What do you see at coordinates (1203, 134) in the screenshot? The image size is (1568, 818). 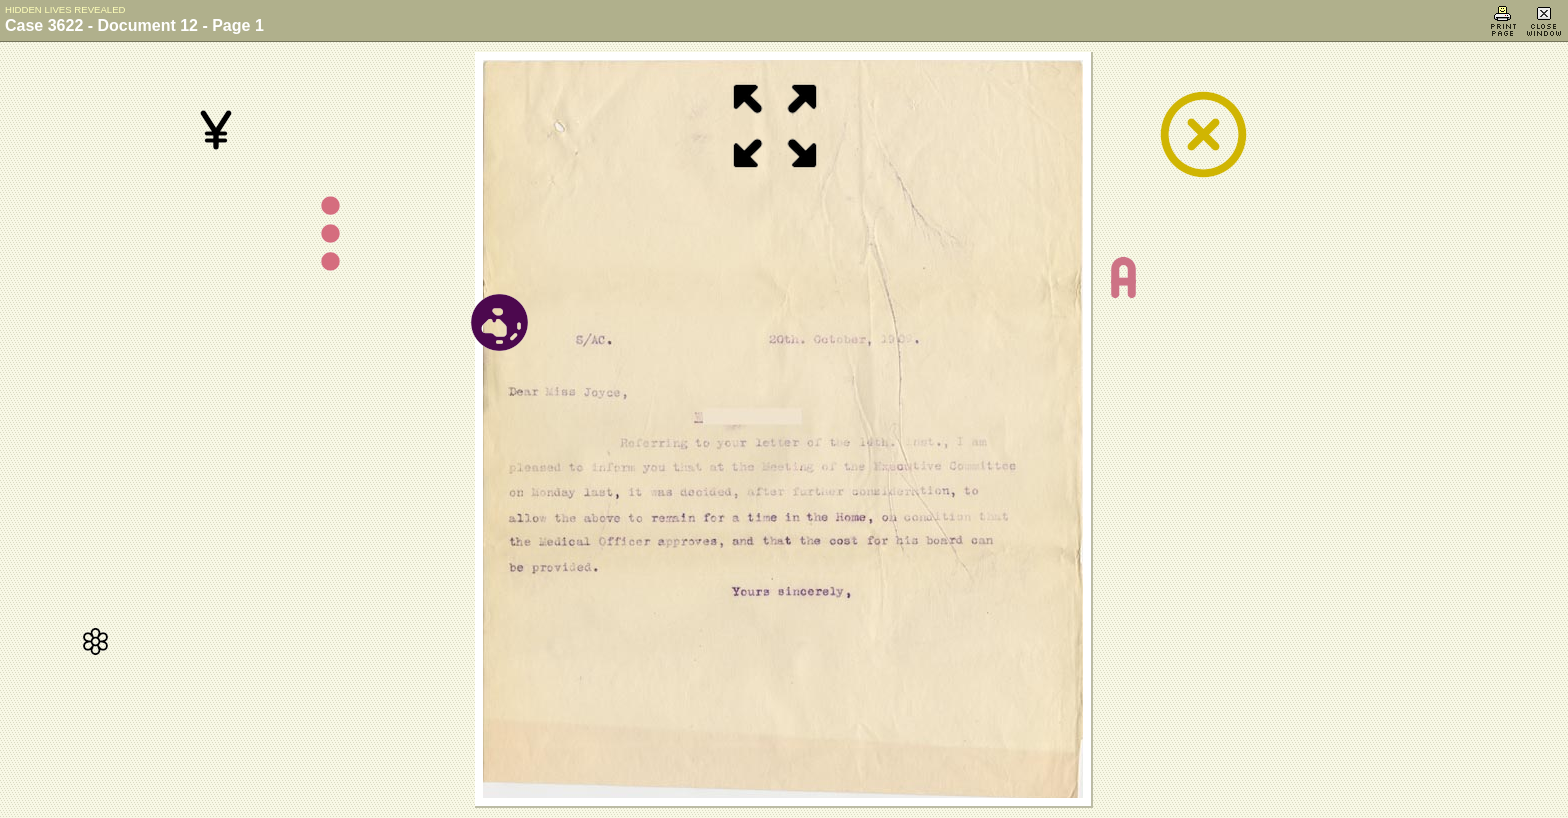 I see `close or dismiss a dialog` at bounding box center [1203, 134].